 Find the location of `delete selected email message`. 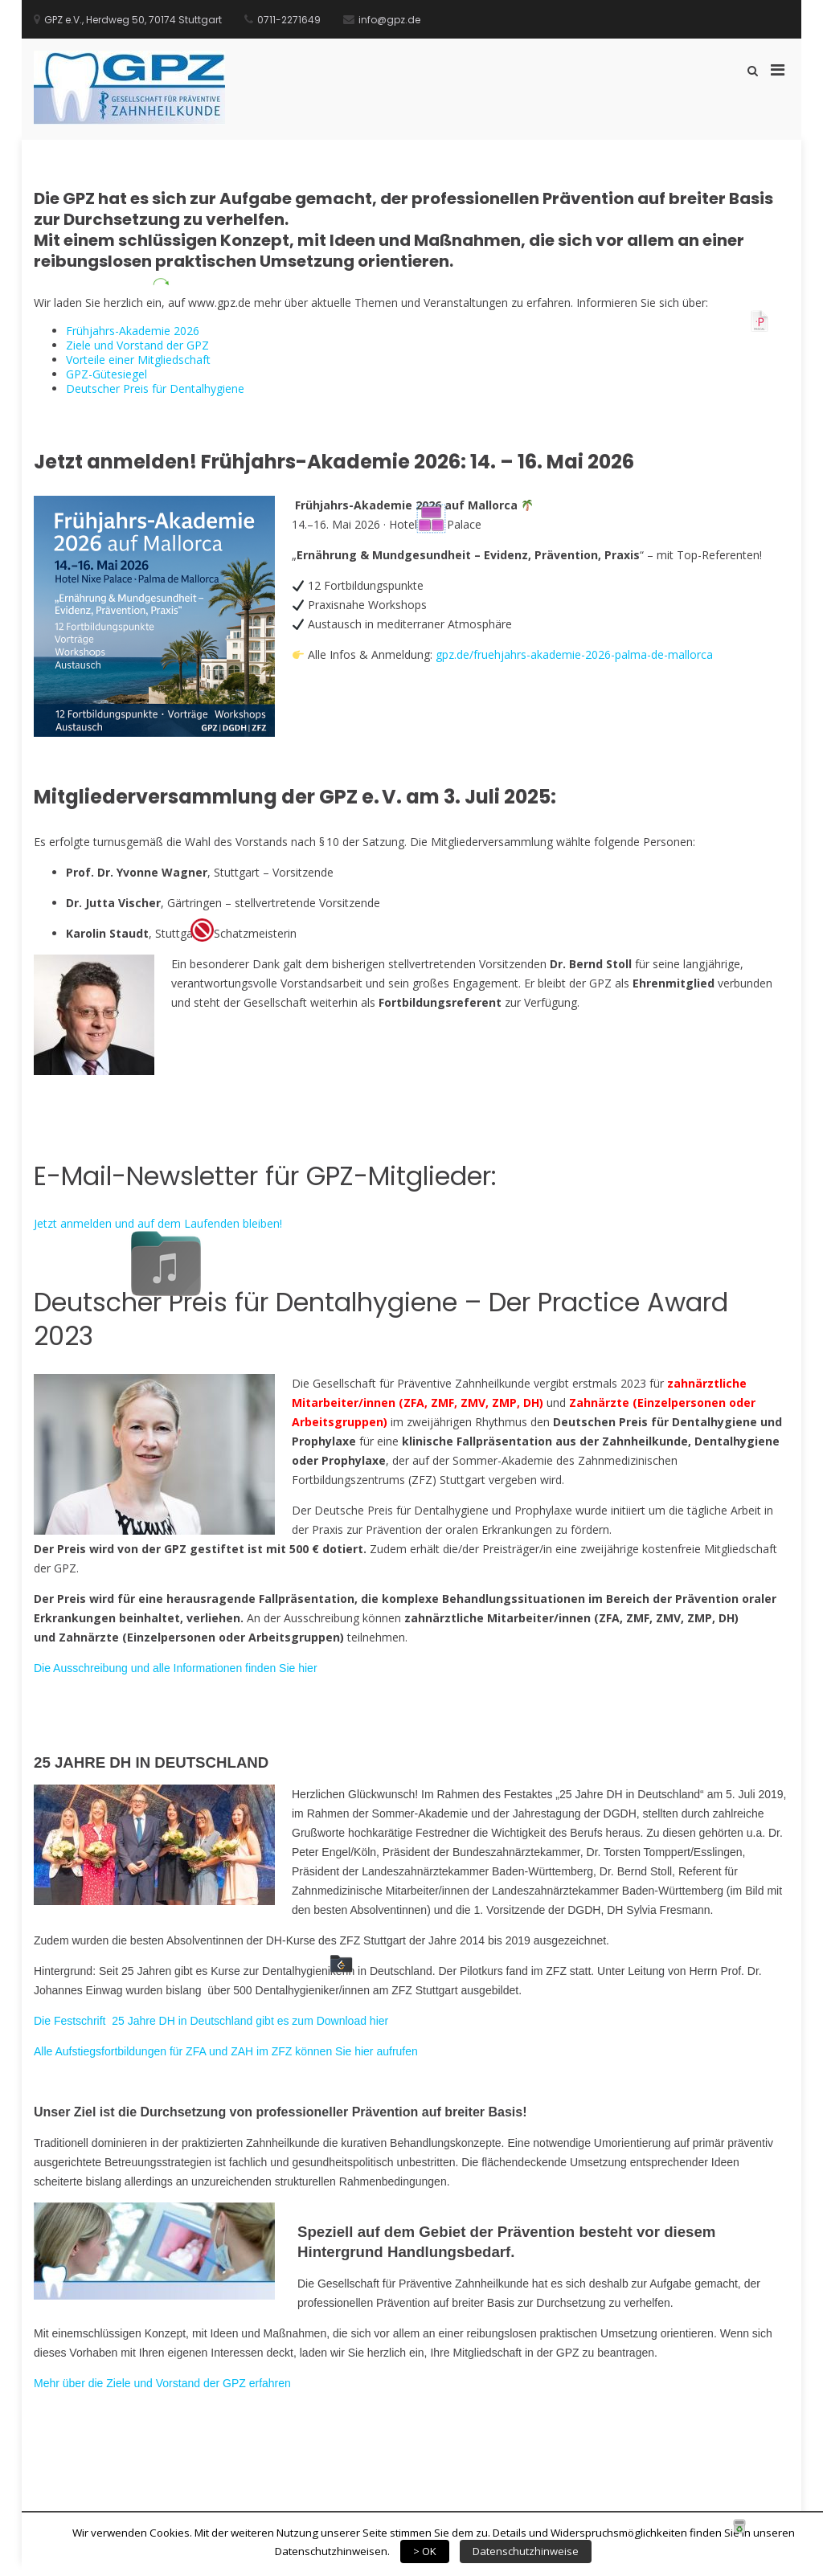

delete selected email message is located at coordinates (202, 930).